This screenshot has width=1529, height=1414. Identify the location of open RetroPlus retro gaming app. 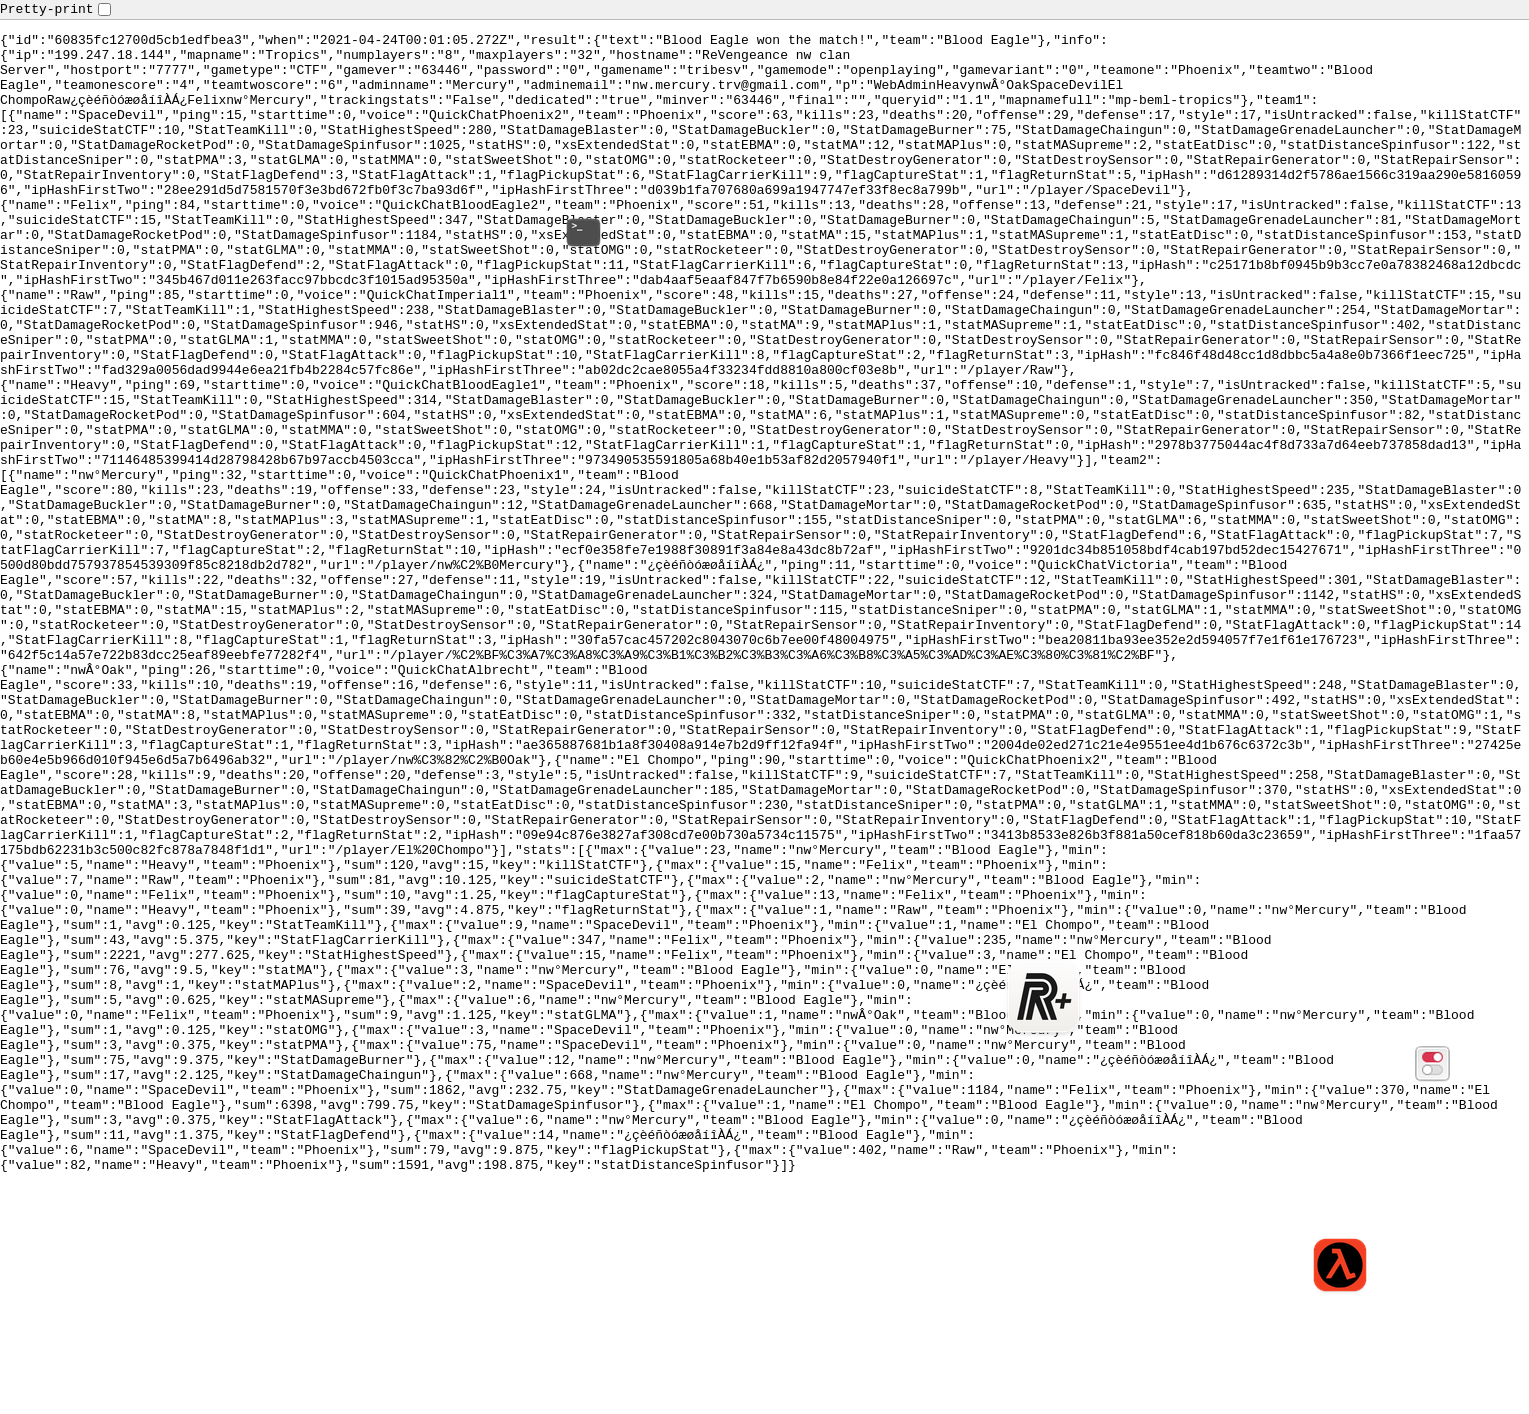
(1043, 996).